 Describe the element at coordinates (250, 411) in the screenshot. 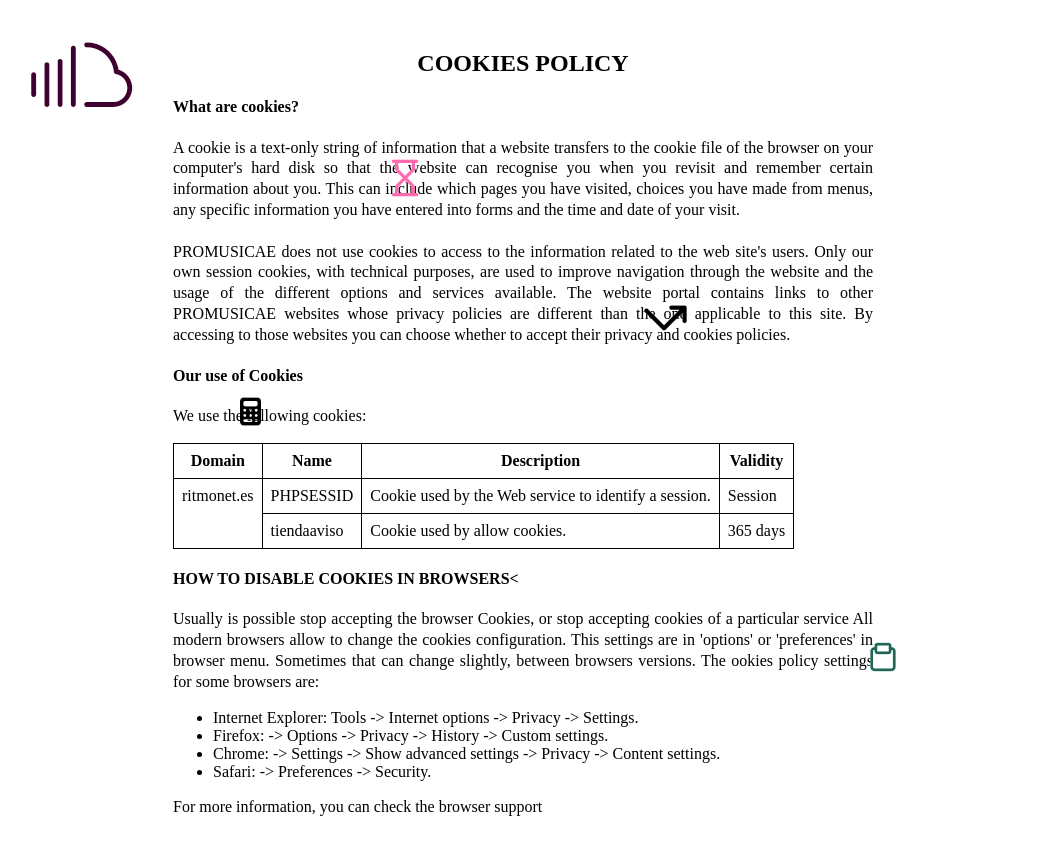

I see `open the calculator app` at that location.